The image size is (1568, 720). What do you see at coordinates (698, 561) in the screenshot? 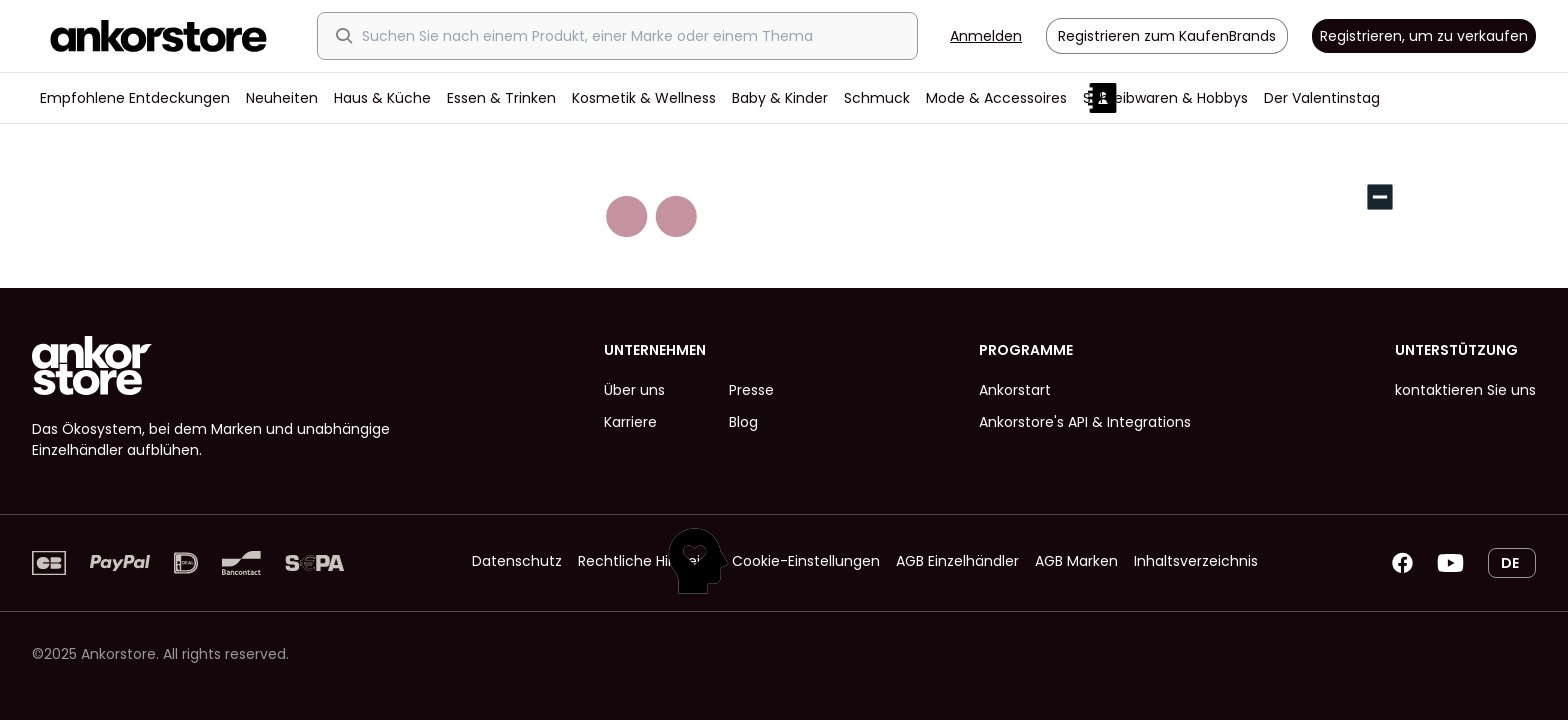
I see `access mental health resources` at bounding box center [698, 561].